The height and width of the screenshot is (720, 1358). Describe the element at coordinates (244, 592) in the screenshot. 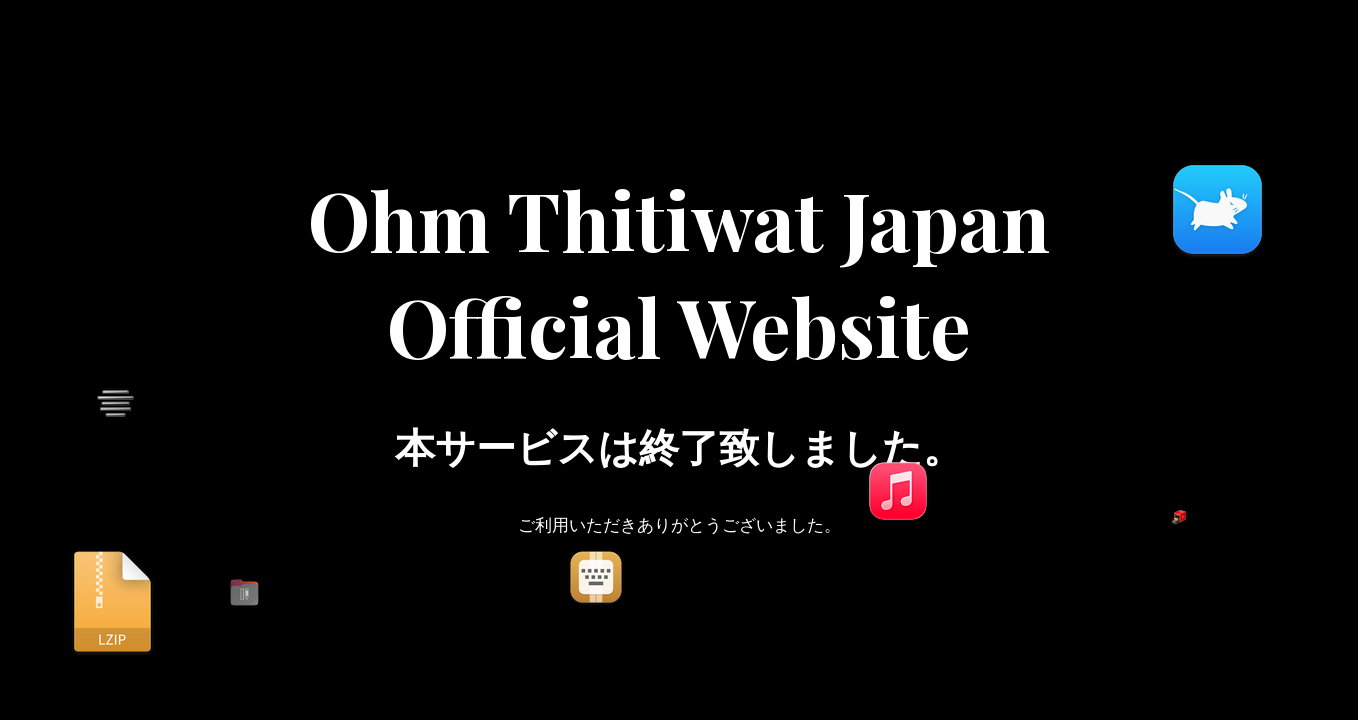

I see `open templates folder` at that location.